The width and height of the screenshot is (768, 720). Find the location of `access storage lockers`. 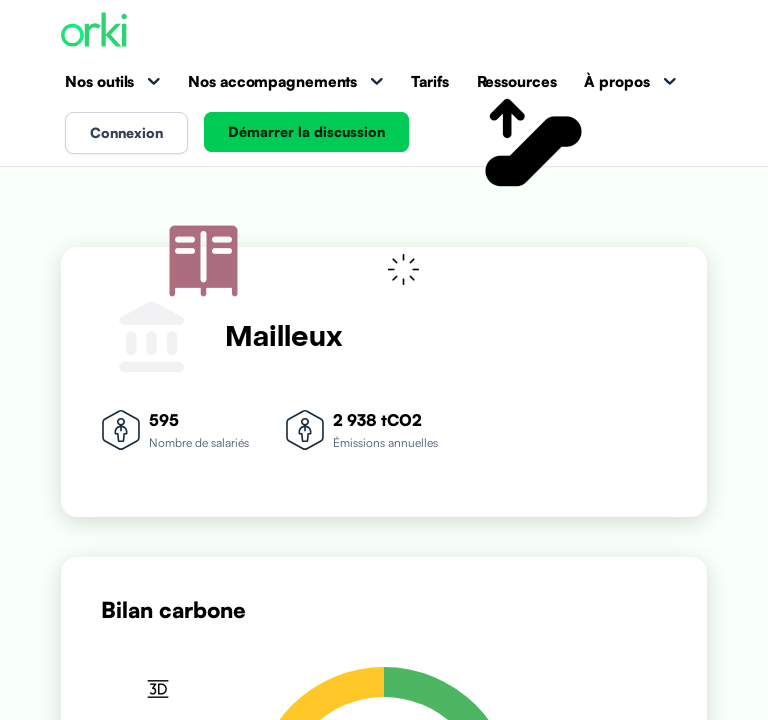

access storage lockers is located at coordinates (203, 259).